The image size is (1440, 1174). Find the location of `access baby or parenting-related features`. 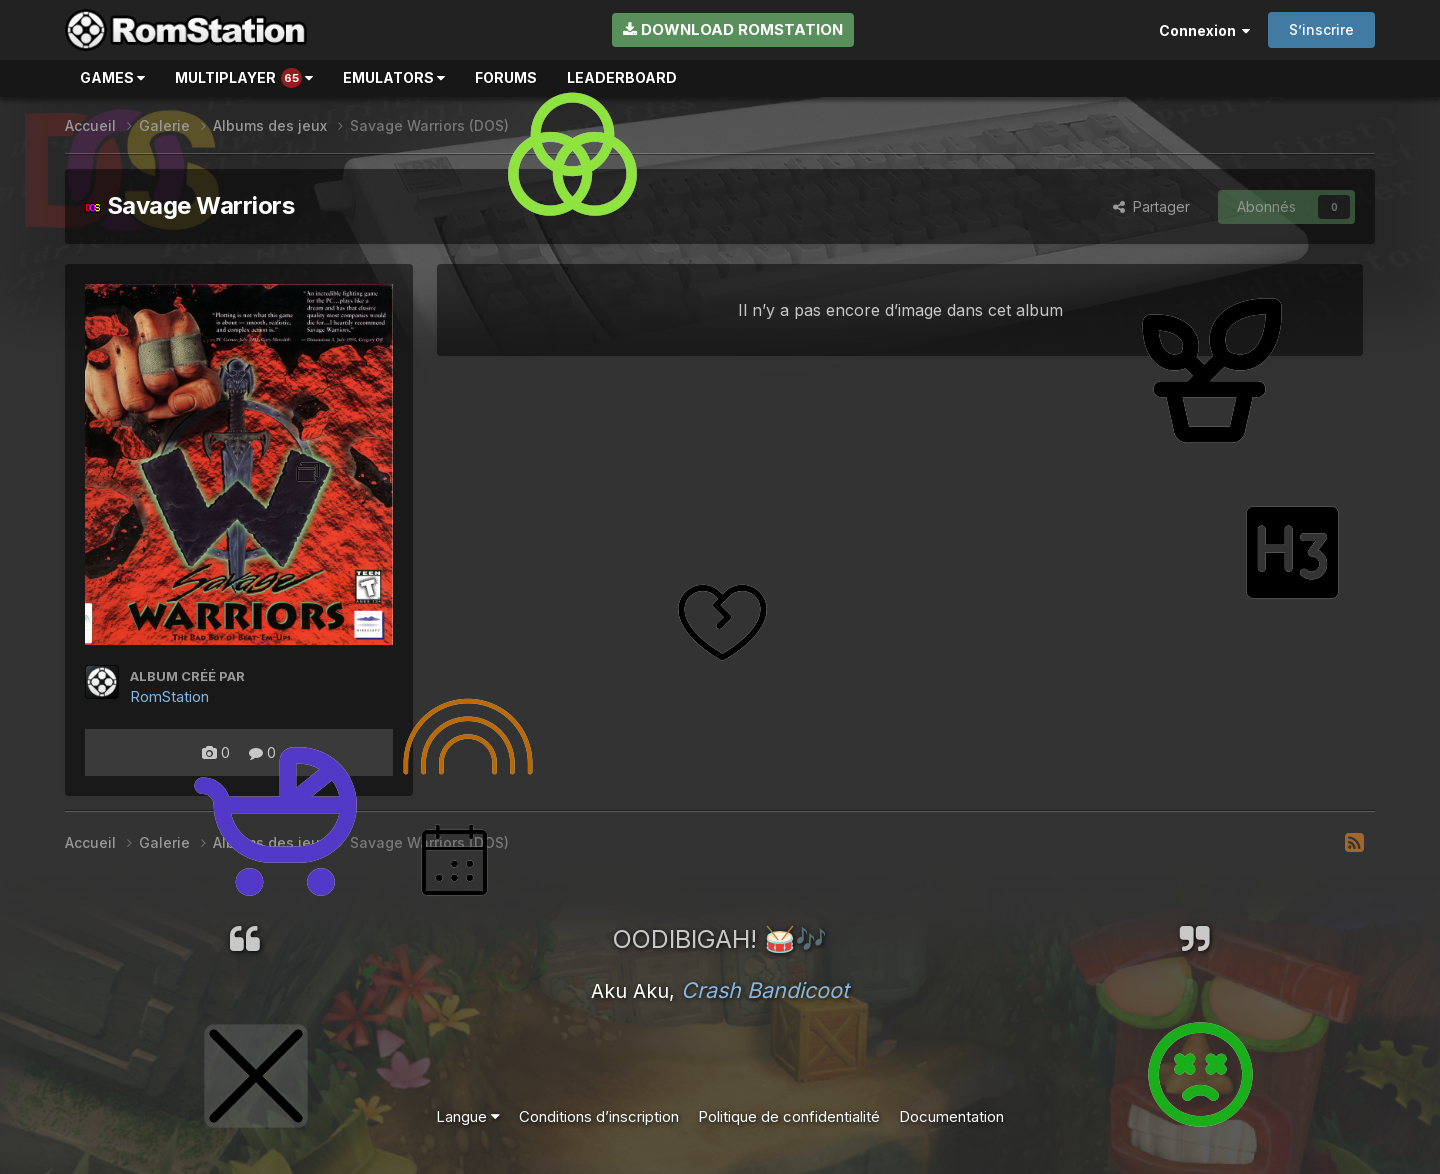

access baby or parenting-related features is located at coordinates (277, 816).